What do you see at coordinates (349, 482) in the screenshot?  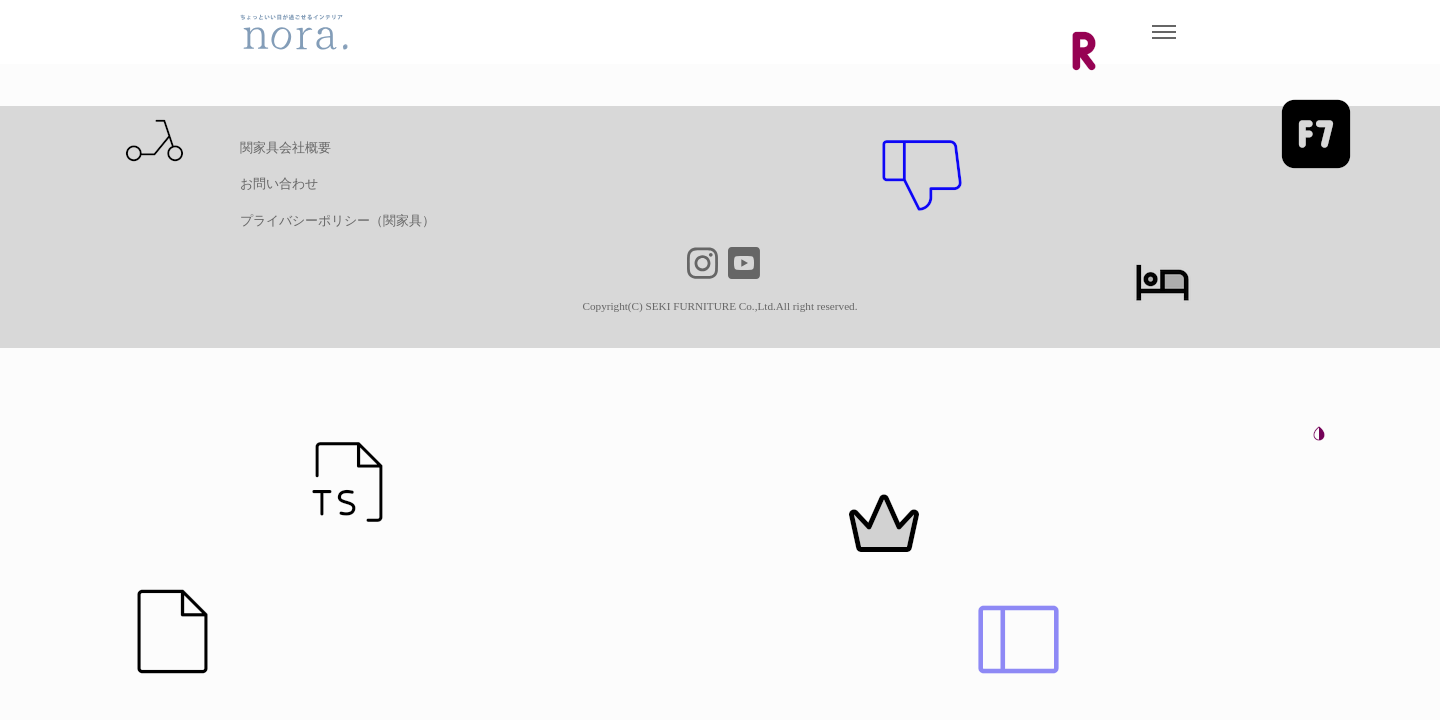 I see `open a TypeScript file` at bounding box center [349, 482].